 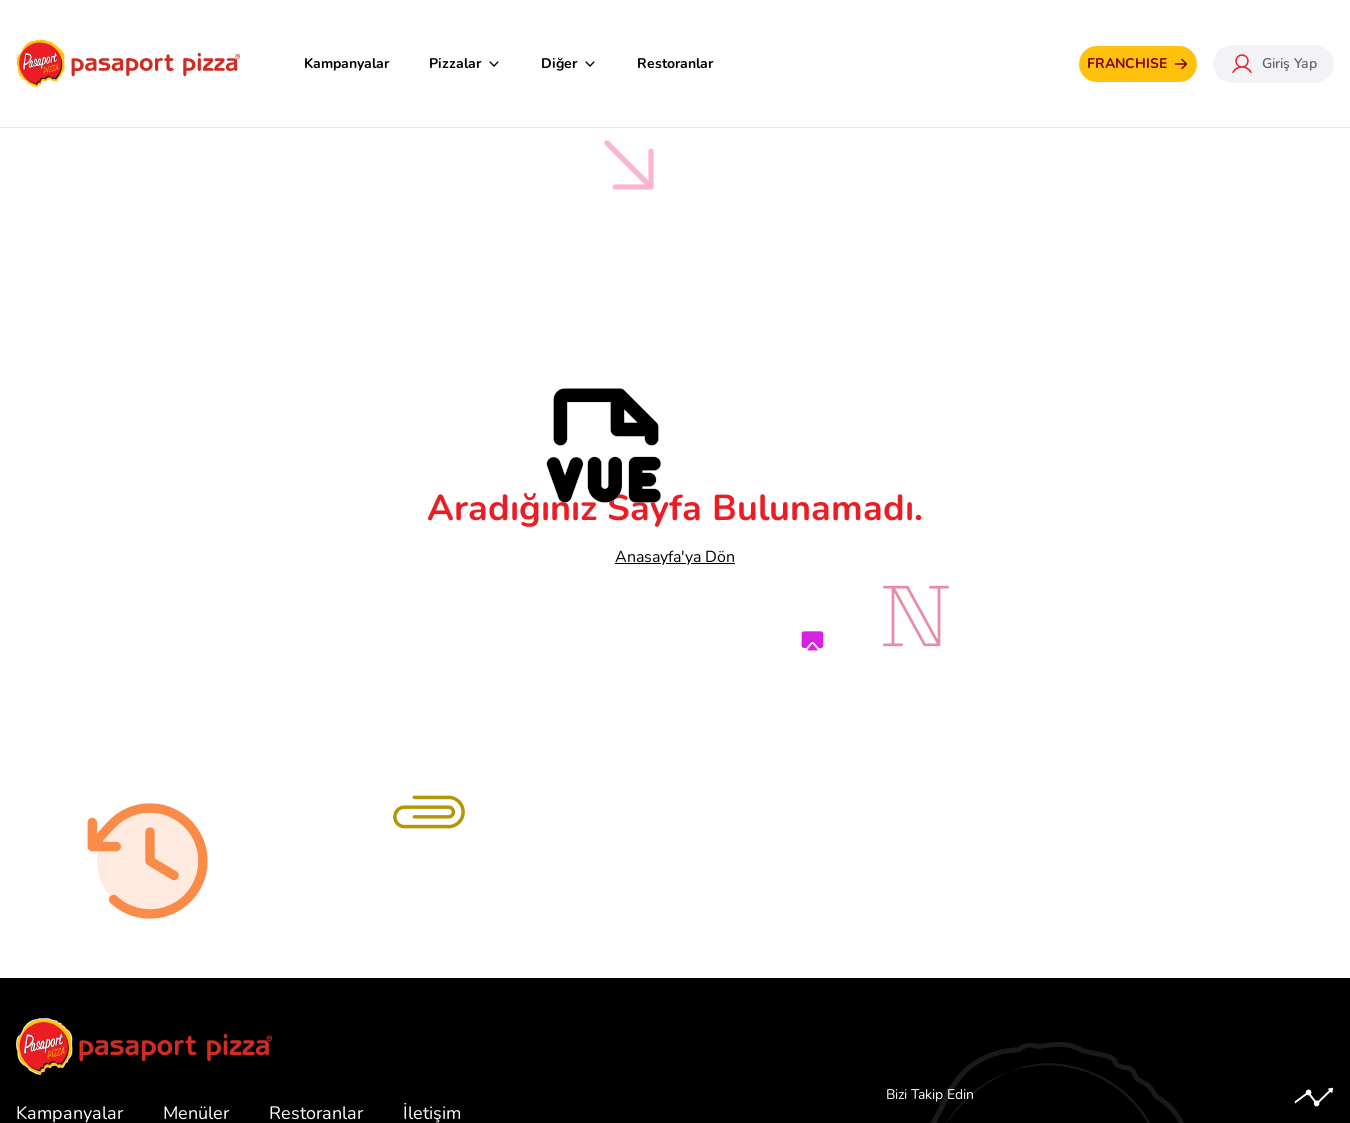 What do you see at coordinates (150, 861) in the screenshot?
I see `undo or revert to a previous state` at bounding box center [150, 861].